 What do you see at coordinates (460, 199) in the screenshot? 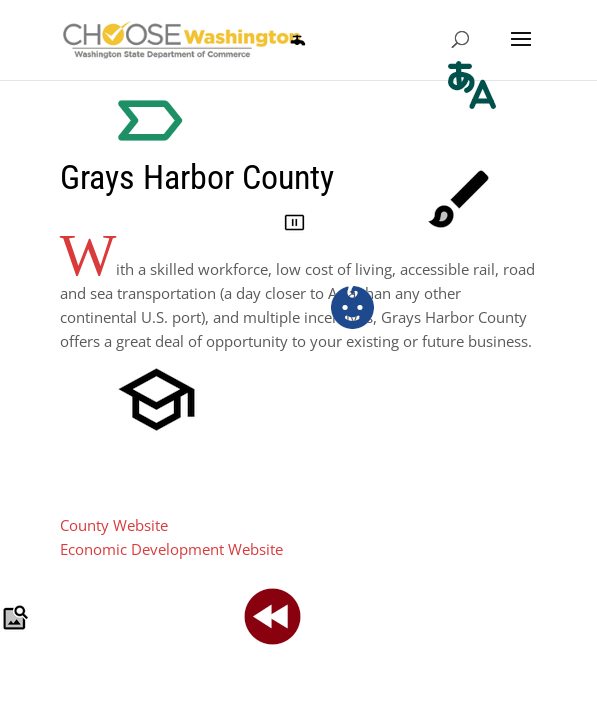
I see `access drawing or painting tools` at bounding box center [460, 199].